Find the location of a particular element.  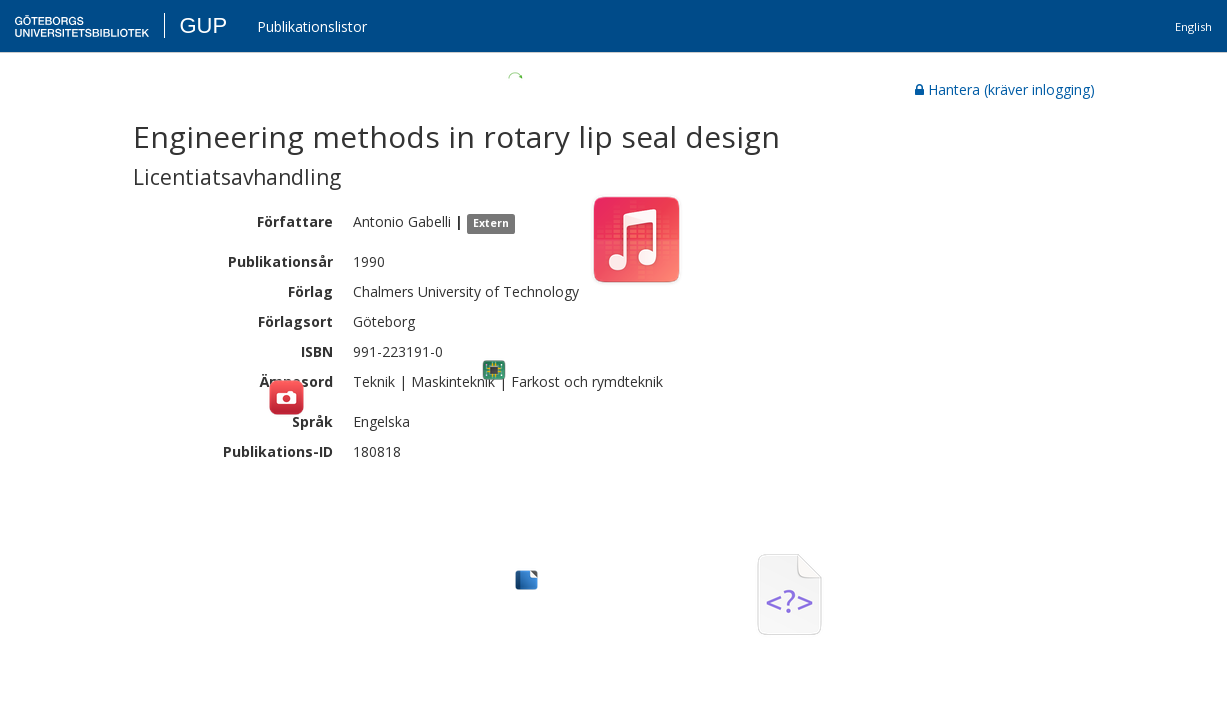

take a screenshot is located at coordinates (286, 397).